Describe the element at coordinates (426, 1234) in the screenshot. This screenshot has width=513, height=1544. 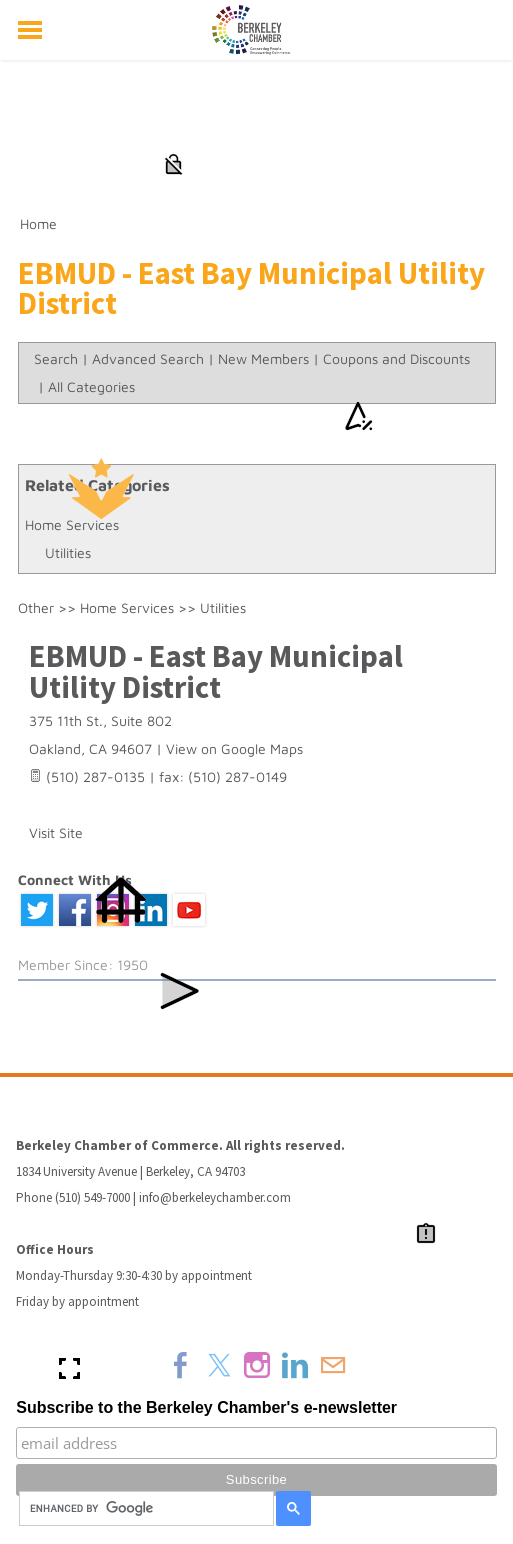
I see `indicates an overdue or late assignment` at that location.